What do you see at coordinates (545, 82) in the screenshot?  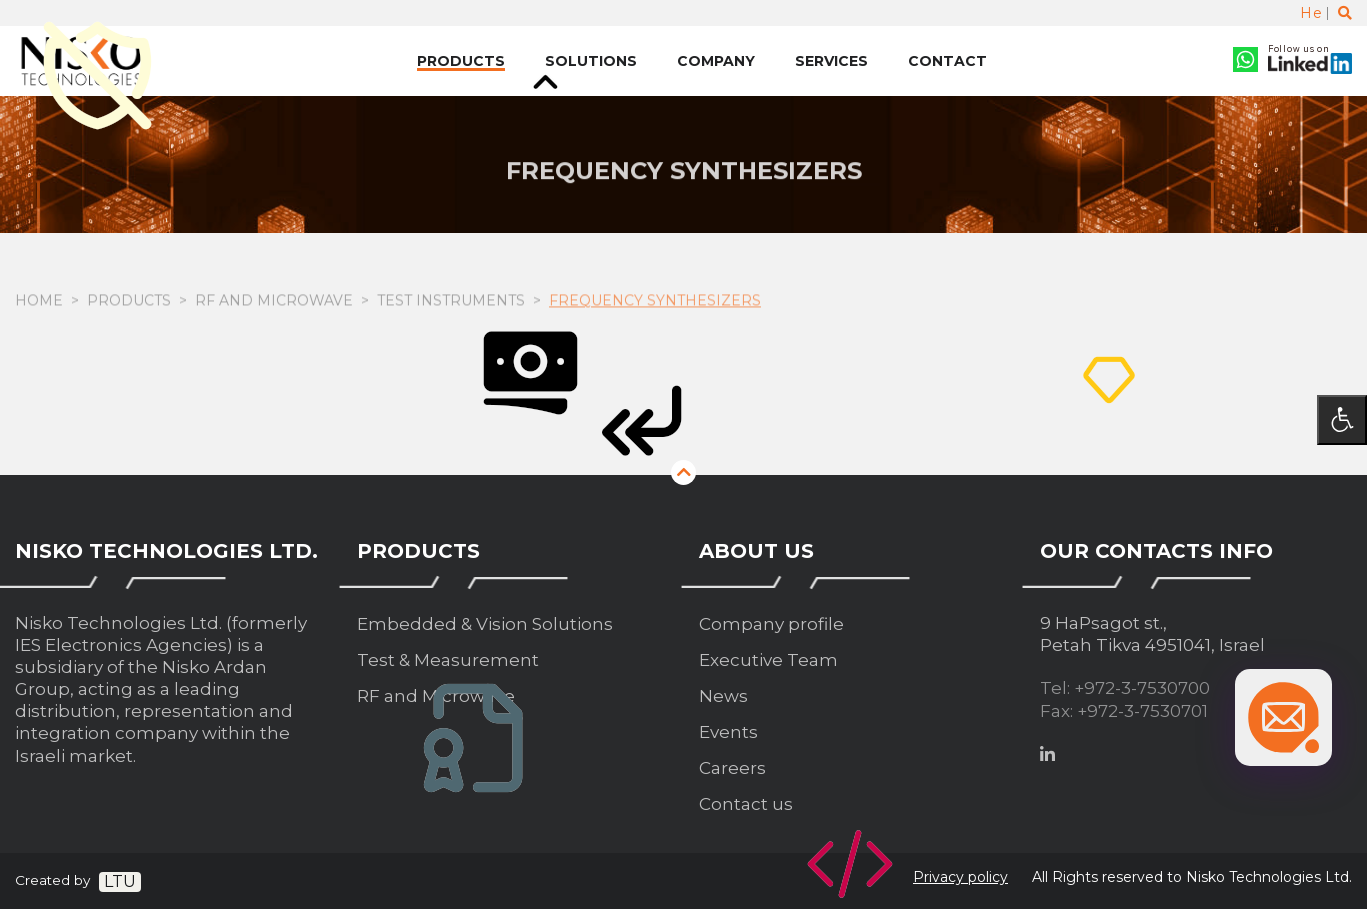 I see `collapse an expanded section` at bounding box center [545, 82].